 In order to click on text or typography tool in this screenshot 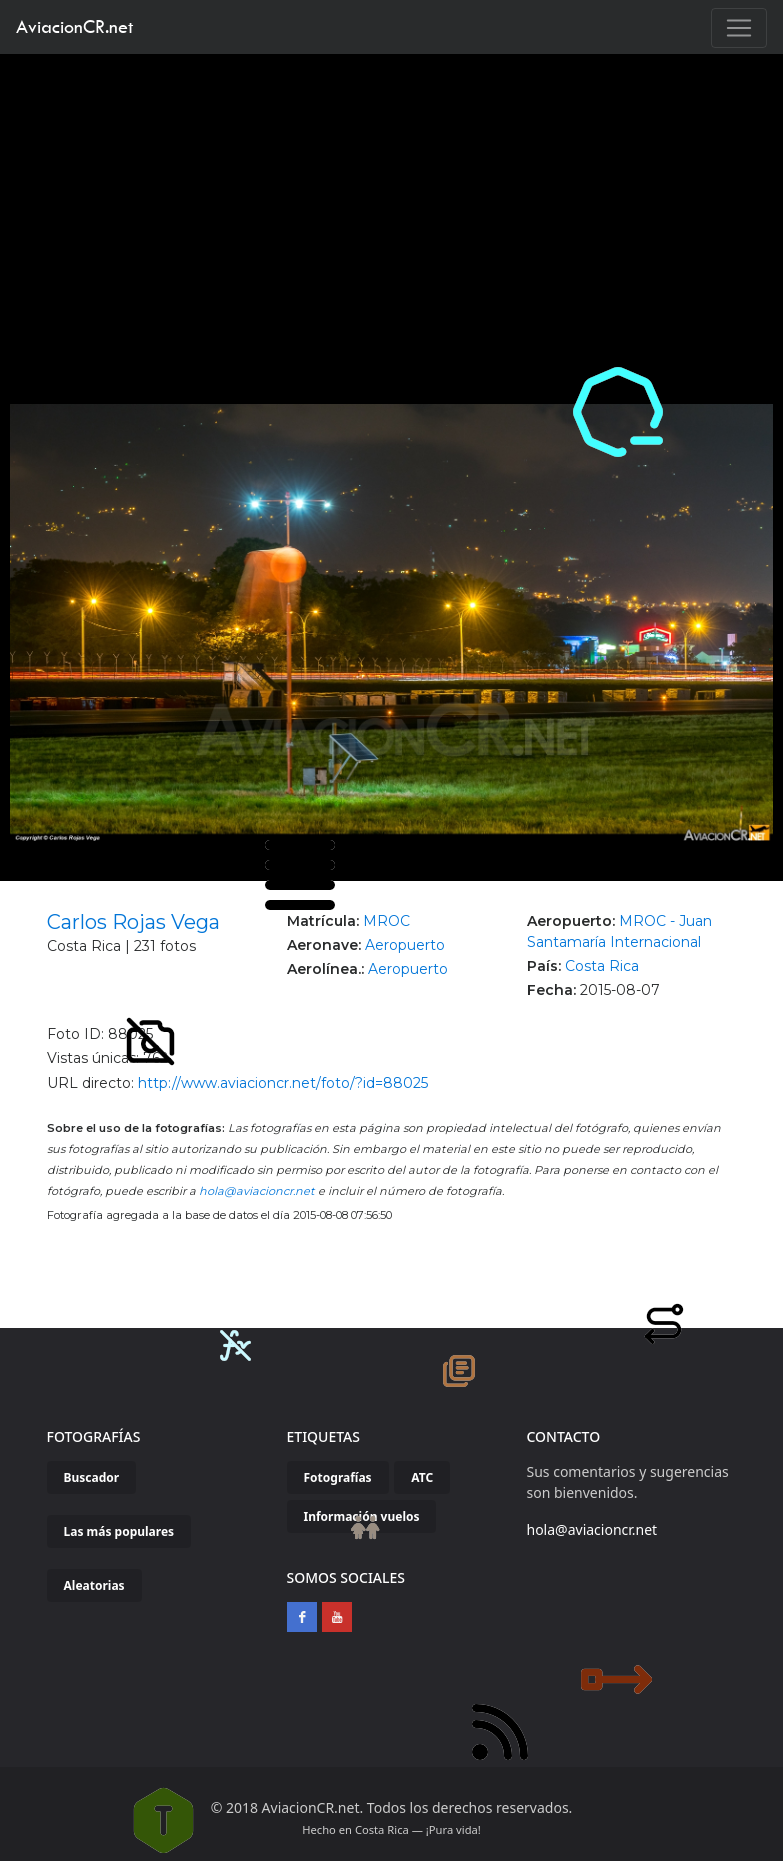, I will do `click(163, 1820)`.